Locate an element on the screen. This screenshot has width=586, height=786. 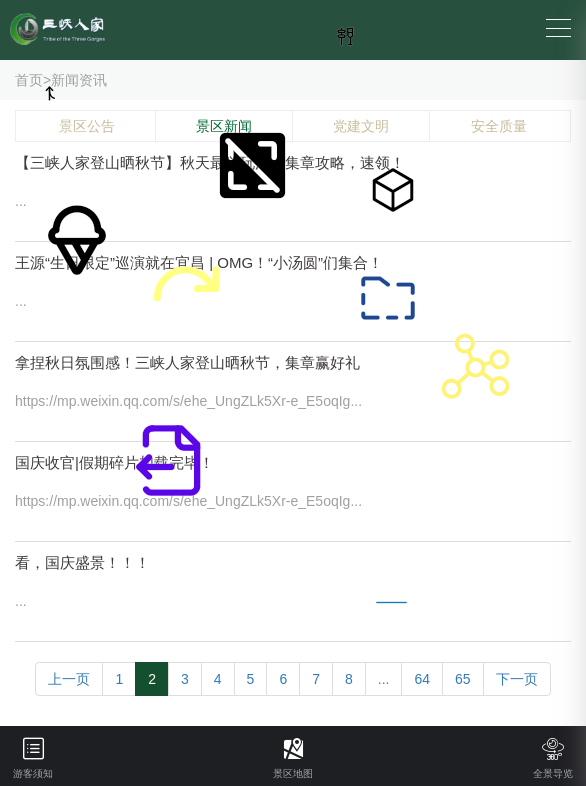
create a new folder is located at coordinates (388, 297).